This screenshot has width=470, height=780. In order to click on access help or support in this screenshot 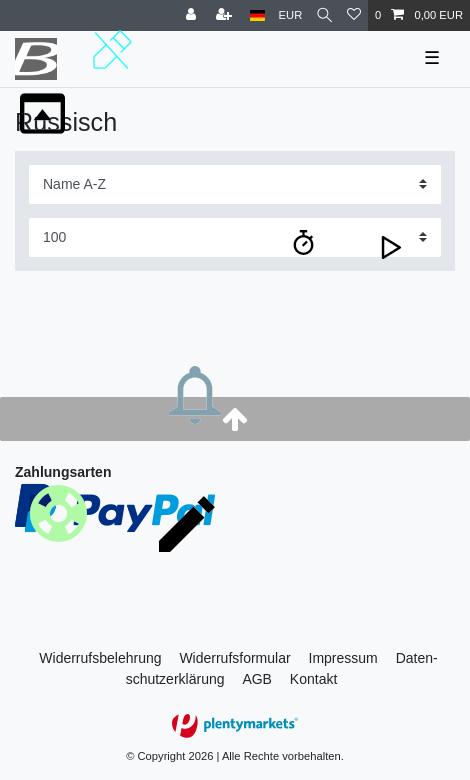, I will do `click(58, 513)`.